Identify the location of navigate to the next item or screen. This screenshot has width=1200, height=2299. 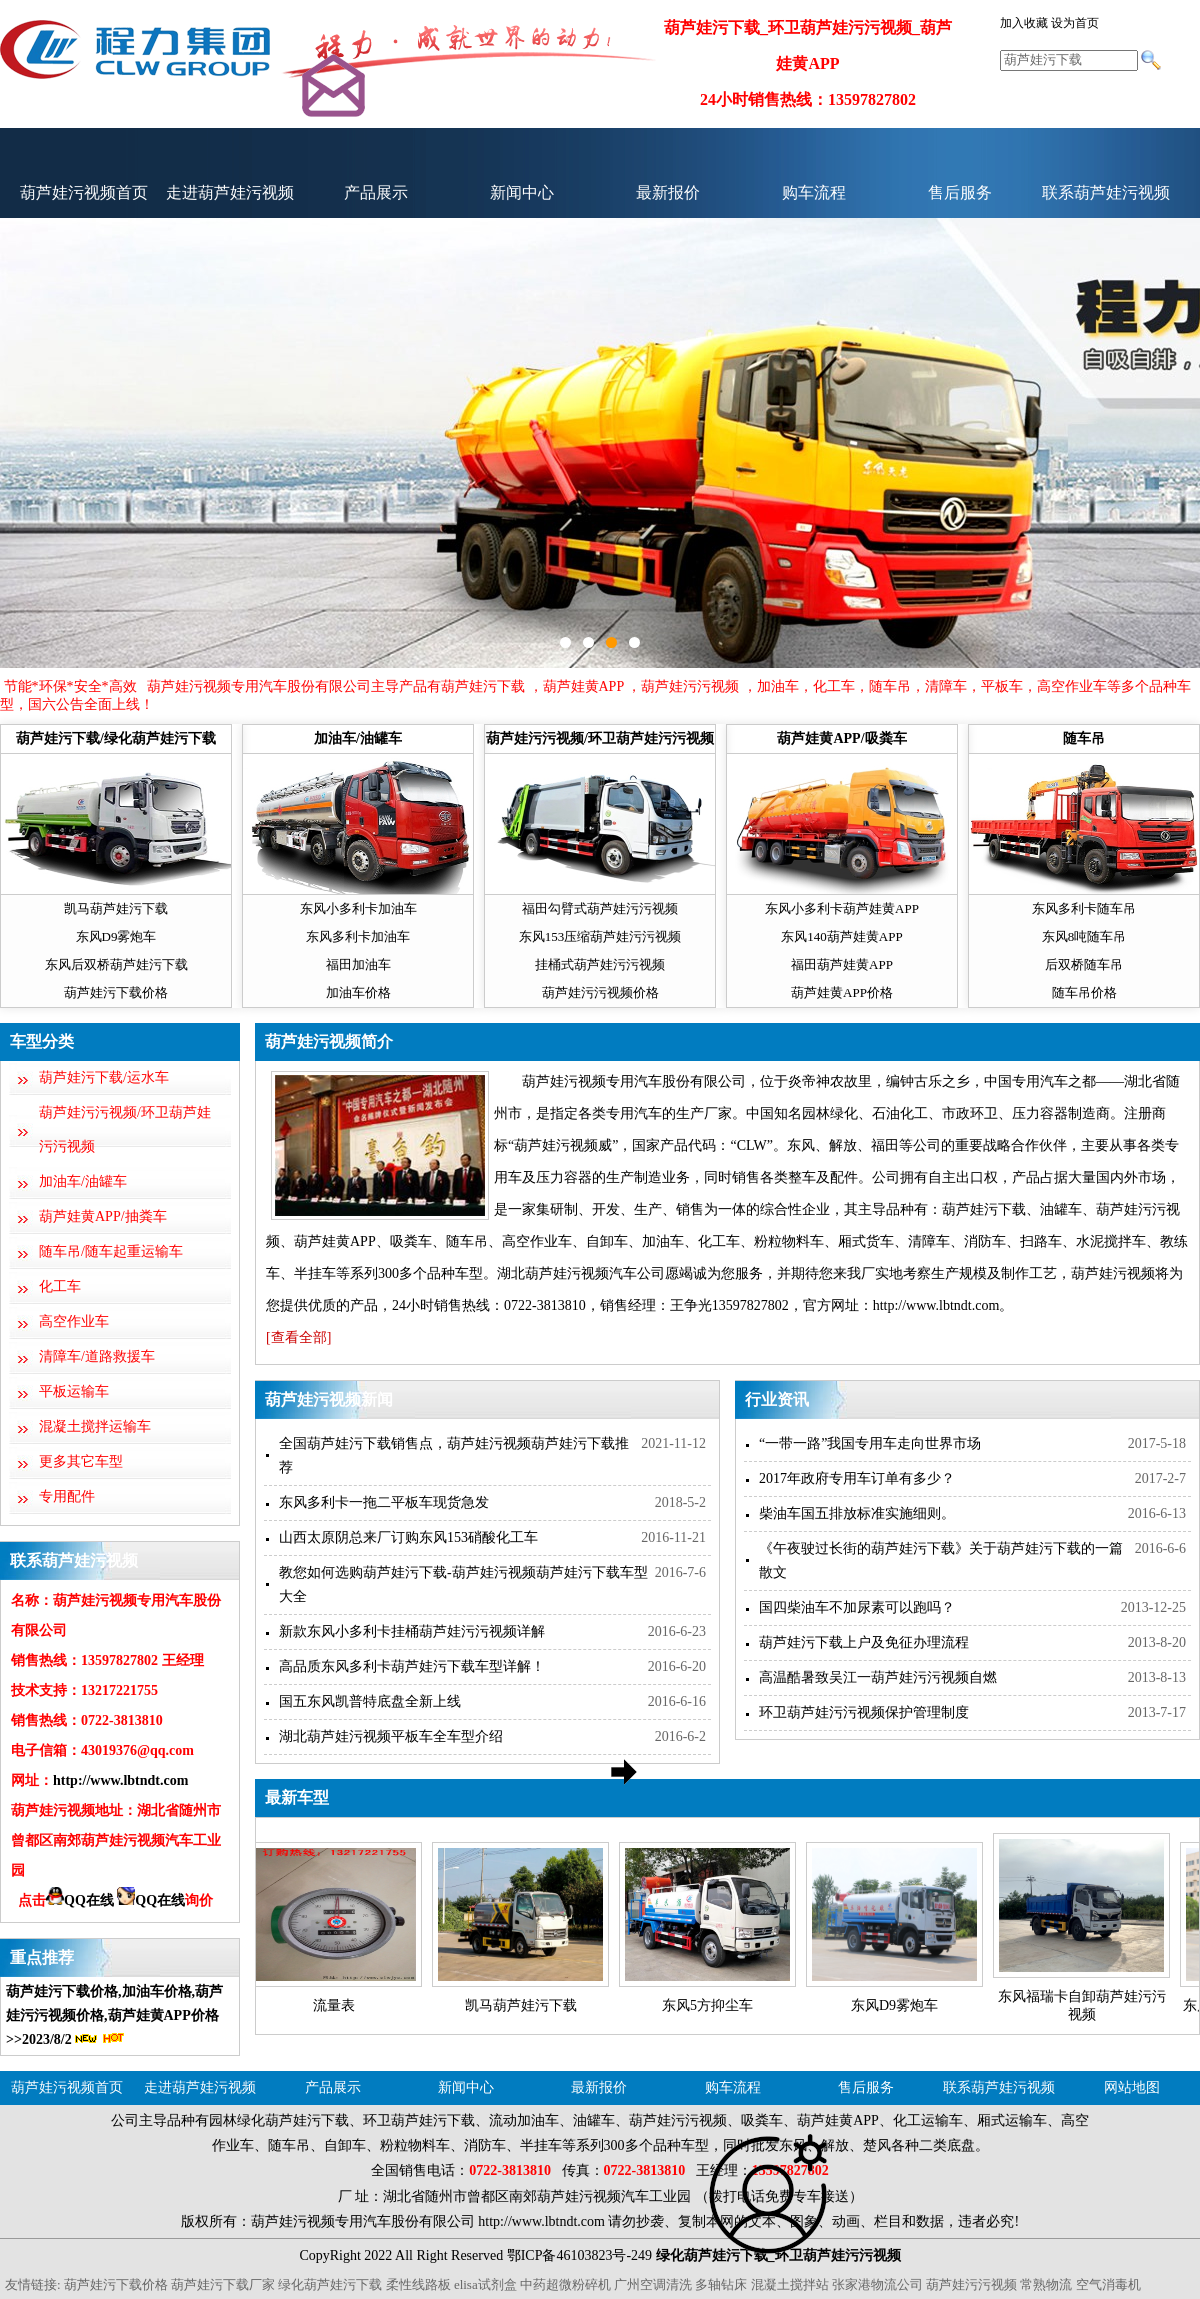
(624, 1772).